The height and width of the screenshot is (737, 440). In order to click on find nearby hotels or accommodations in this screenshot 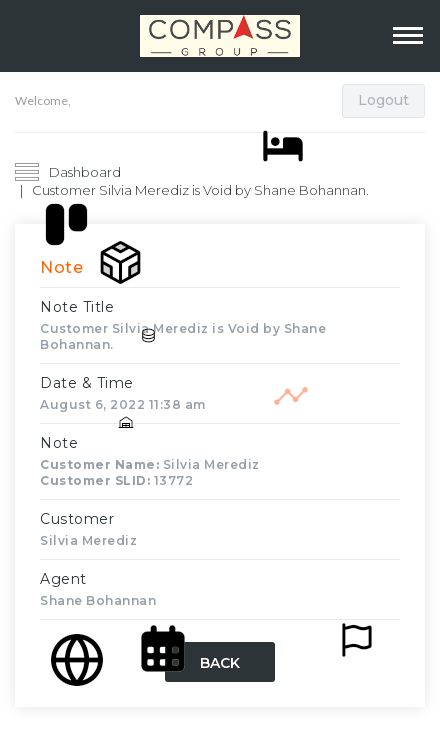, I will do `click(283, 146)`.